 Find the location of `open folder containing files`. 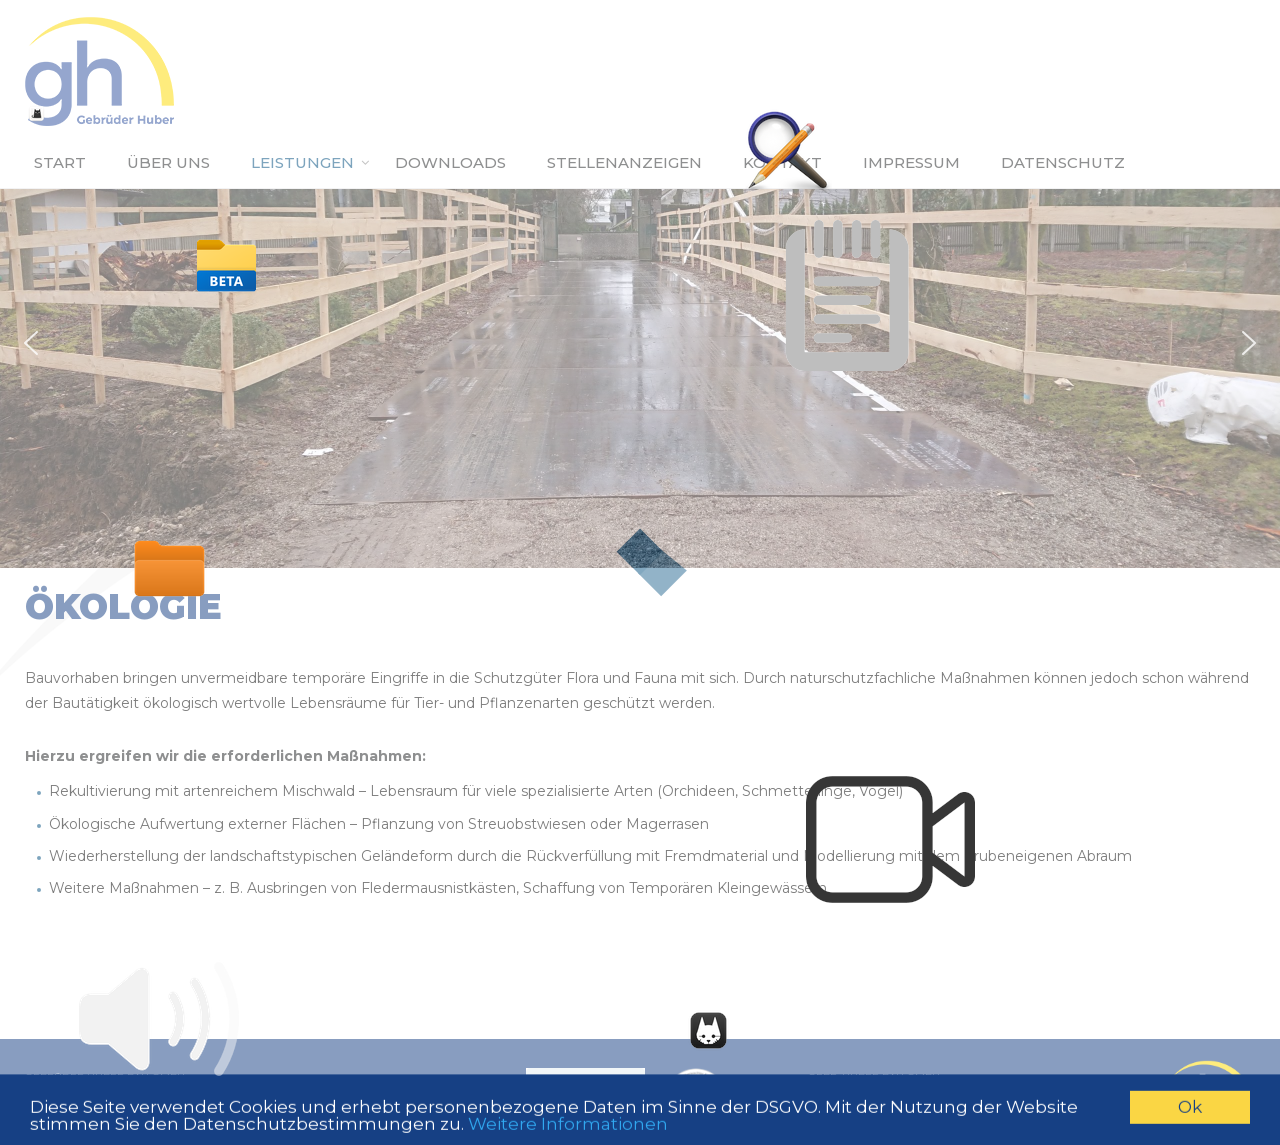

open folder containing files is located at coordinates (169, 568).